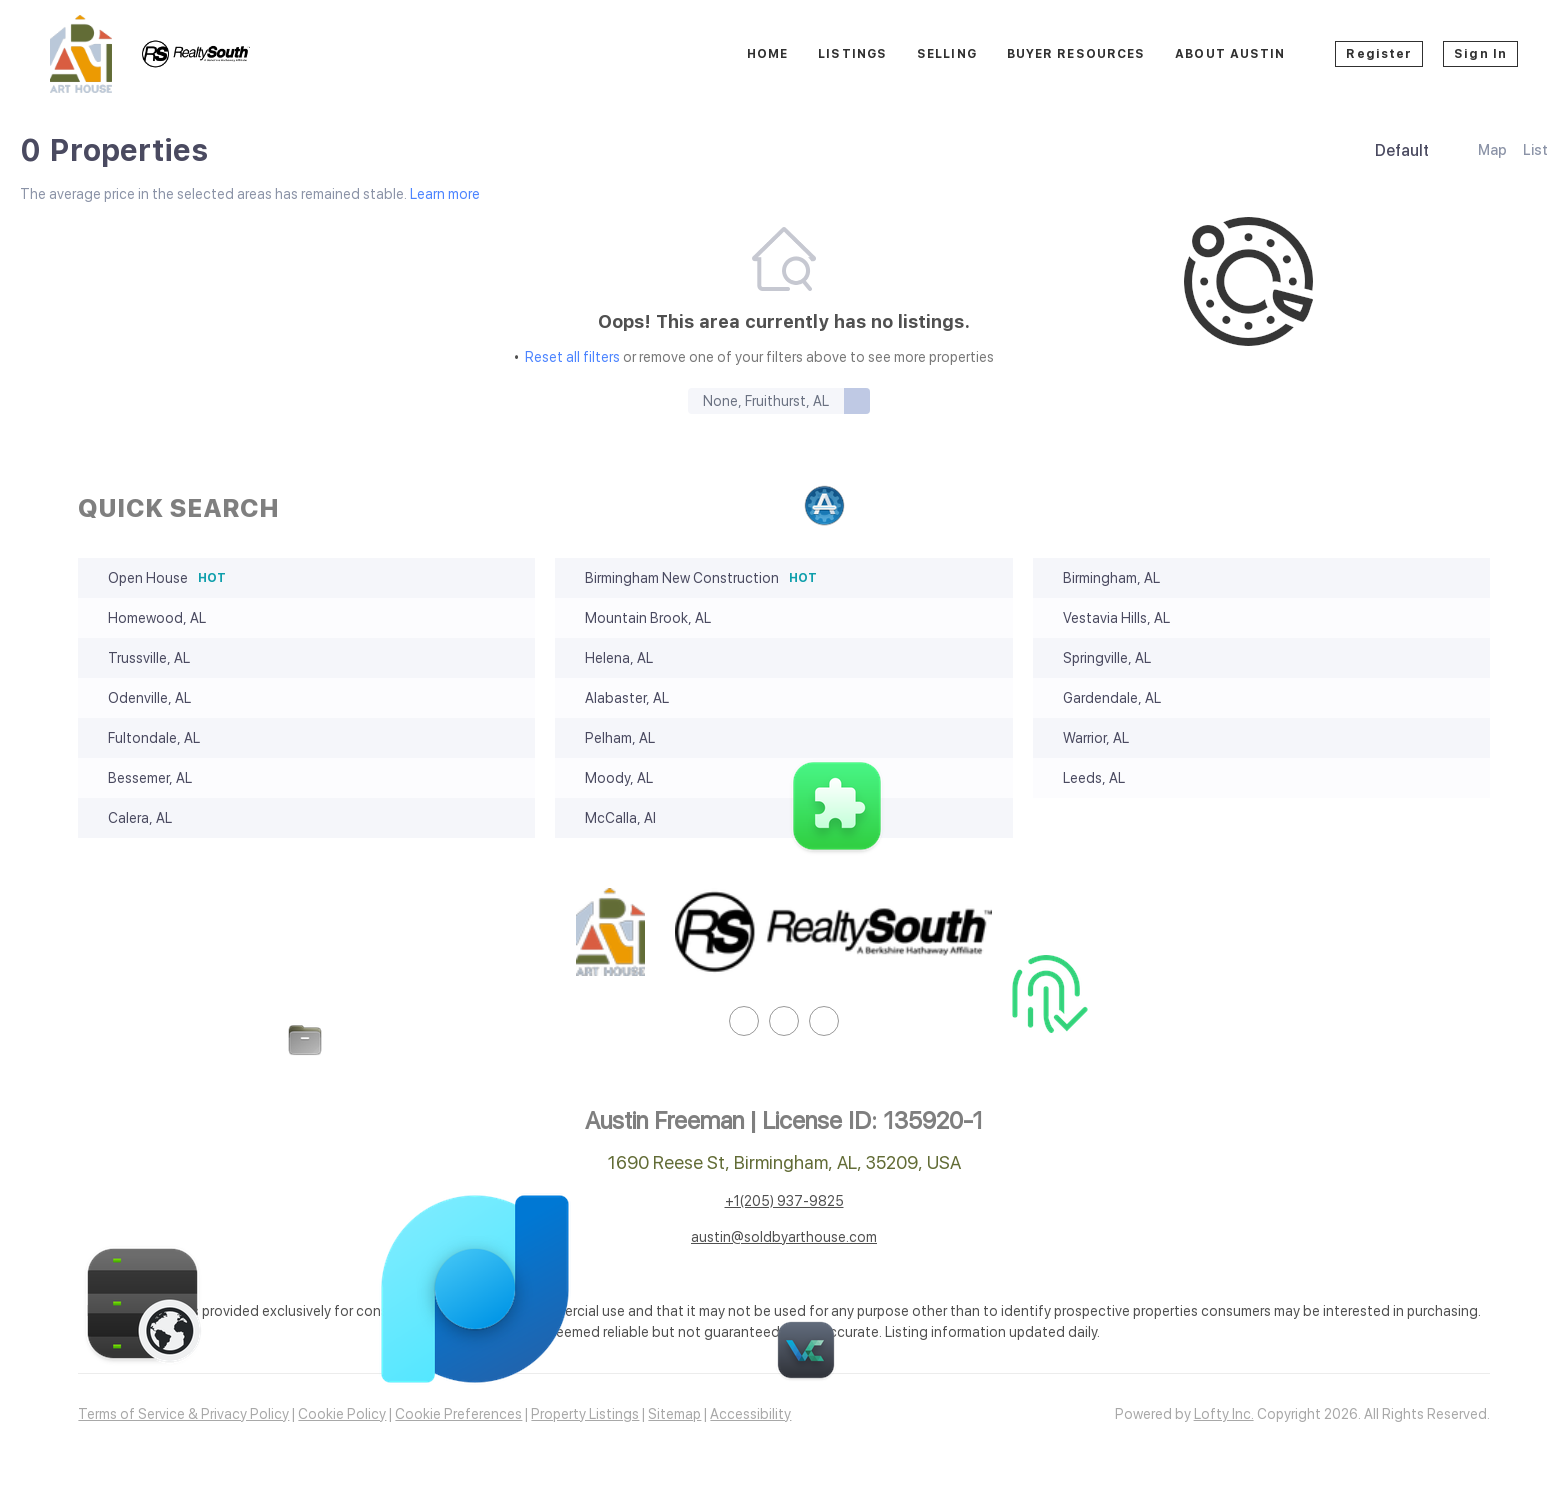 The width and height of the screenshot is (1568, 1505). What do you see at coordinates (475, 1289) in the screenshot?
I see `open the TalentOnboard application` at bounding box center [475, 1289].